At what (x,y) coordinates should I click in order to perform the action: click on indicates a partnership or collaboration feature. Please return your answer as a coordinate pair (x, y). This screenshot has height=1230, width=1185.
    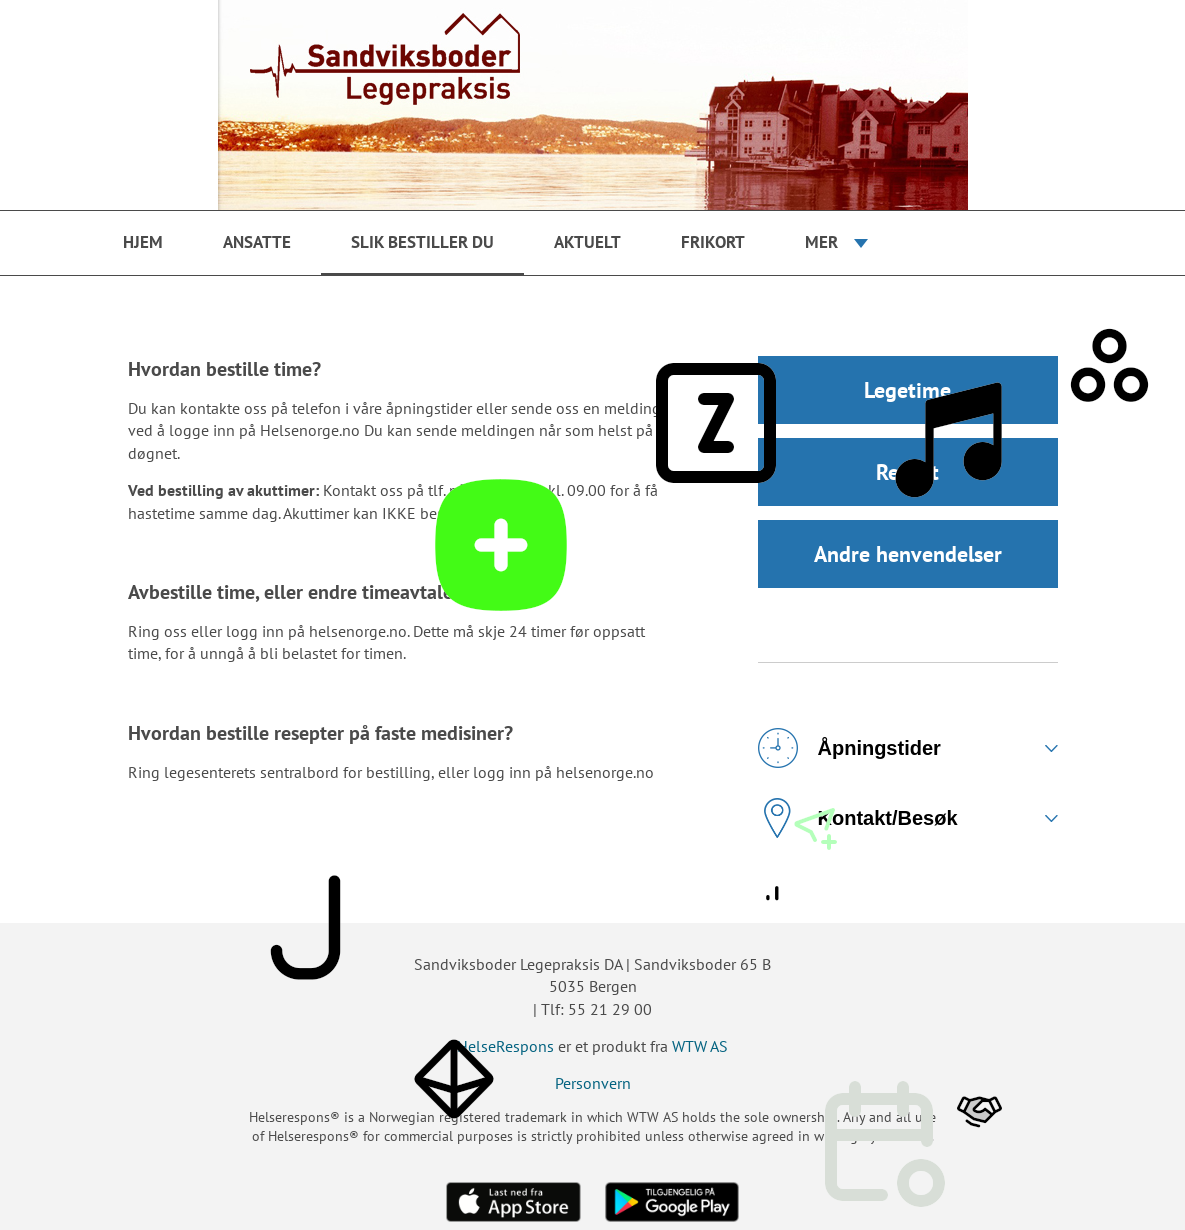
    Looking at the image, I should click on (979, 1110).